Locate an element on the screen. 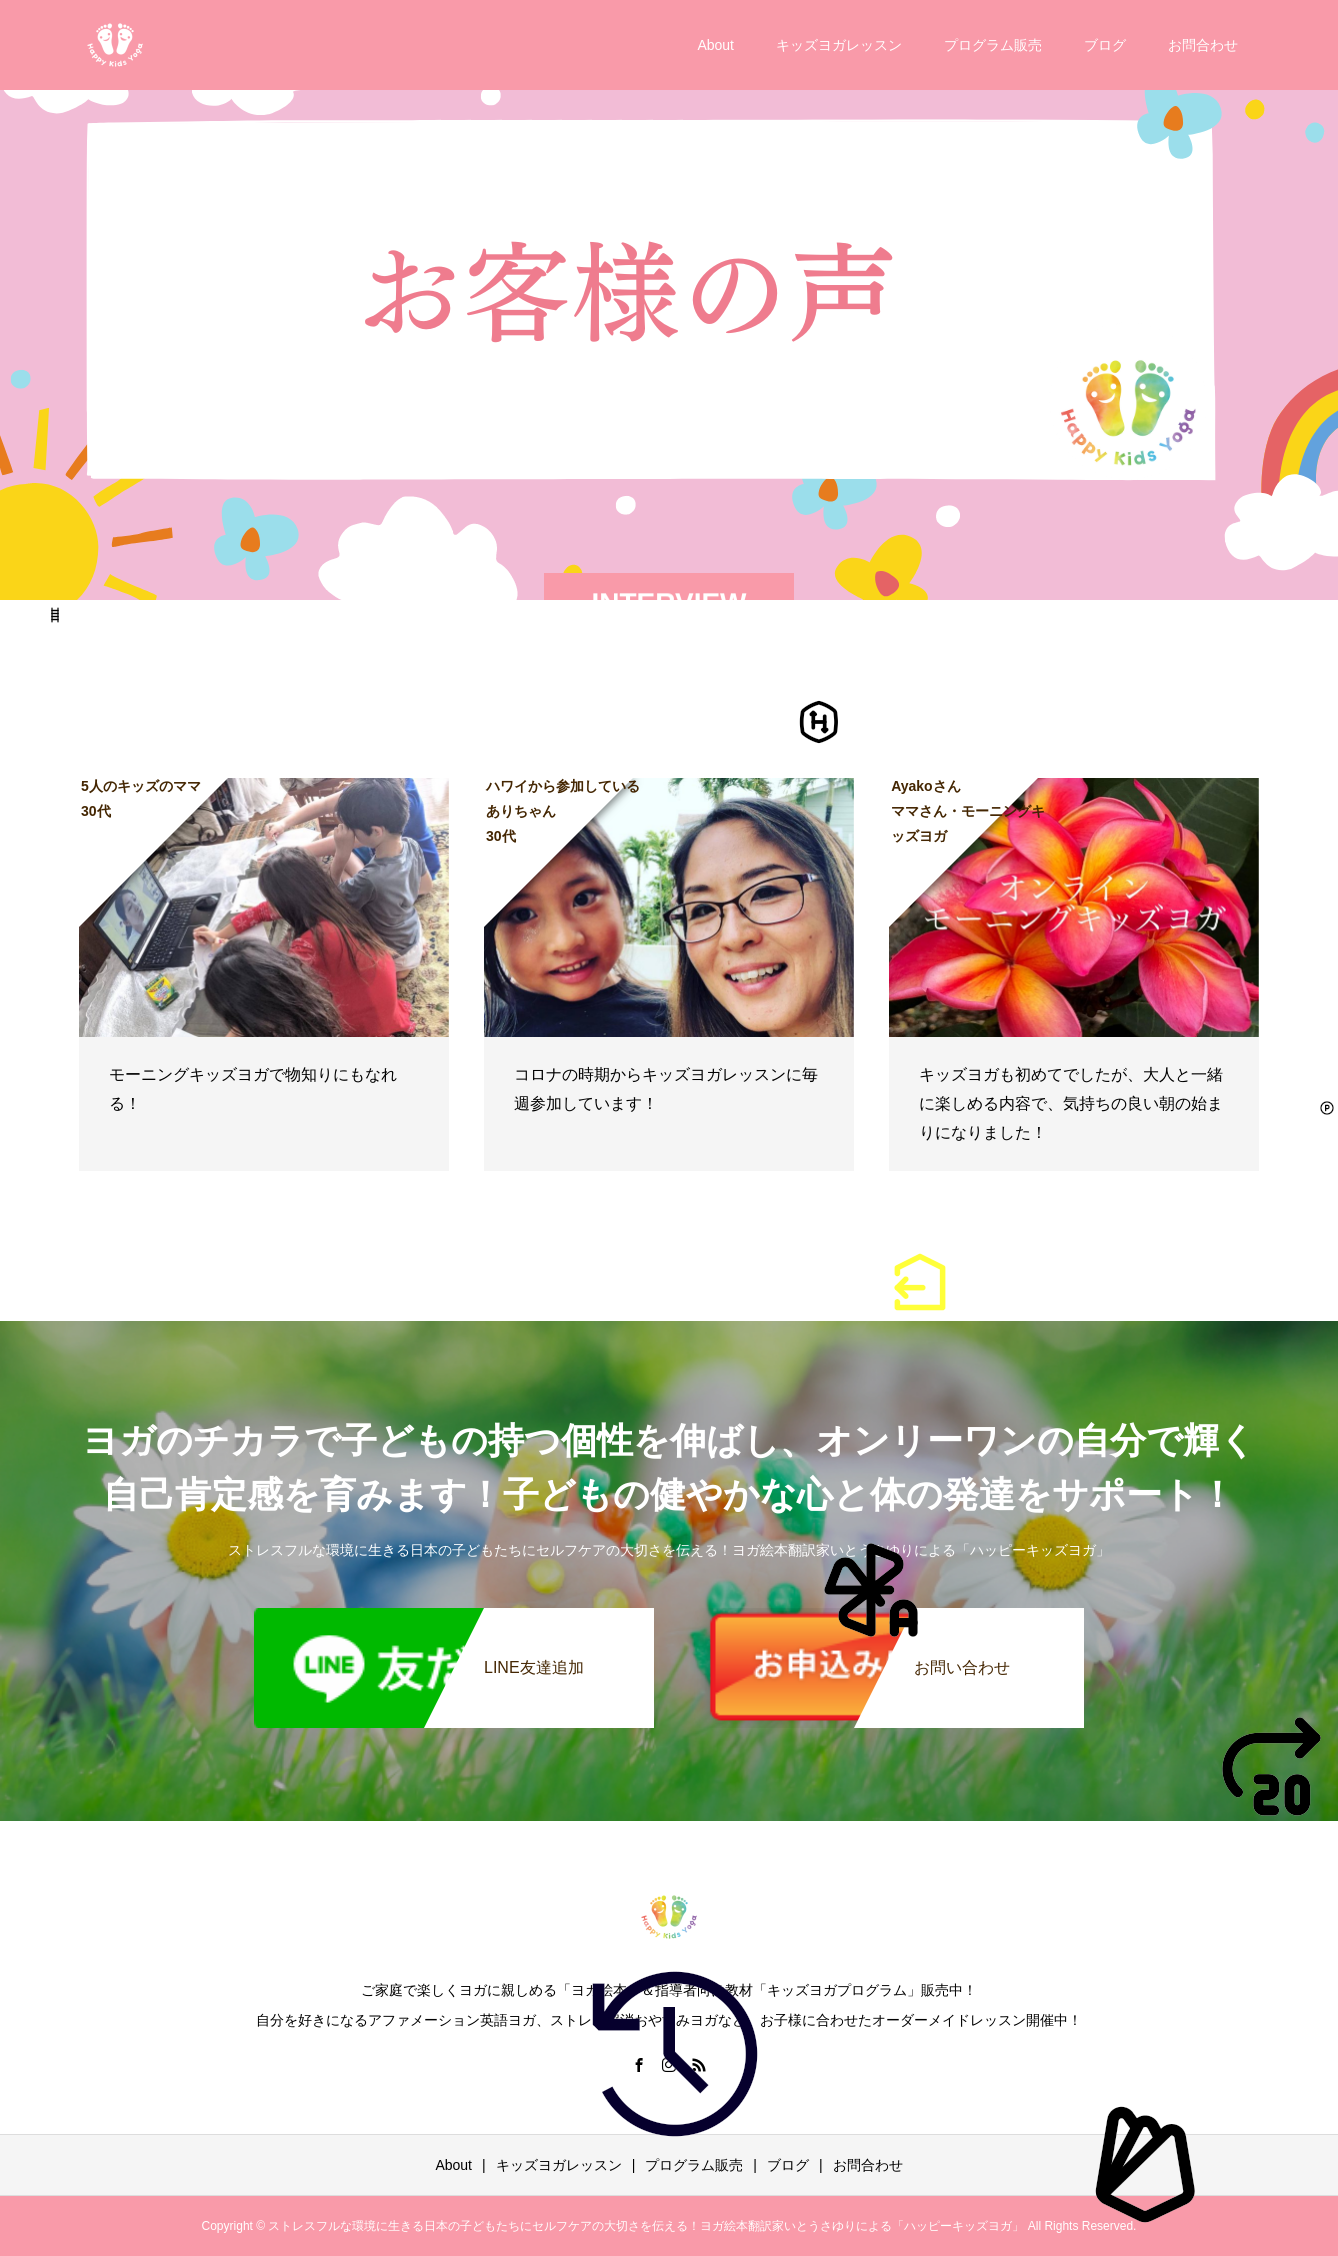 The image size is (1338, 2256). transfer data out of home storage is located at coordinates (920, 1282).